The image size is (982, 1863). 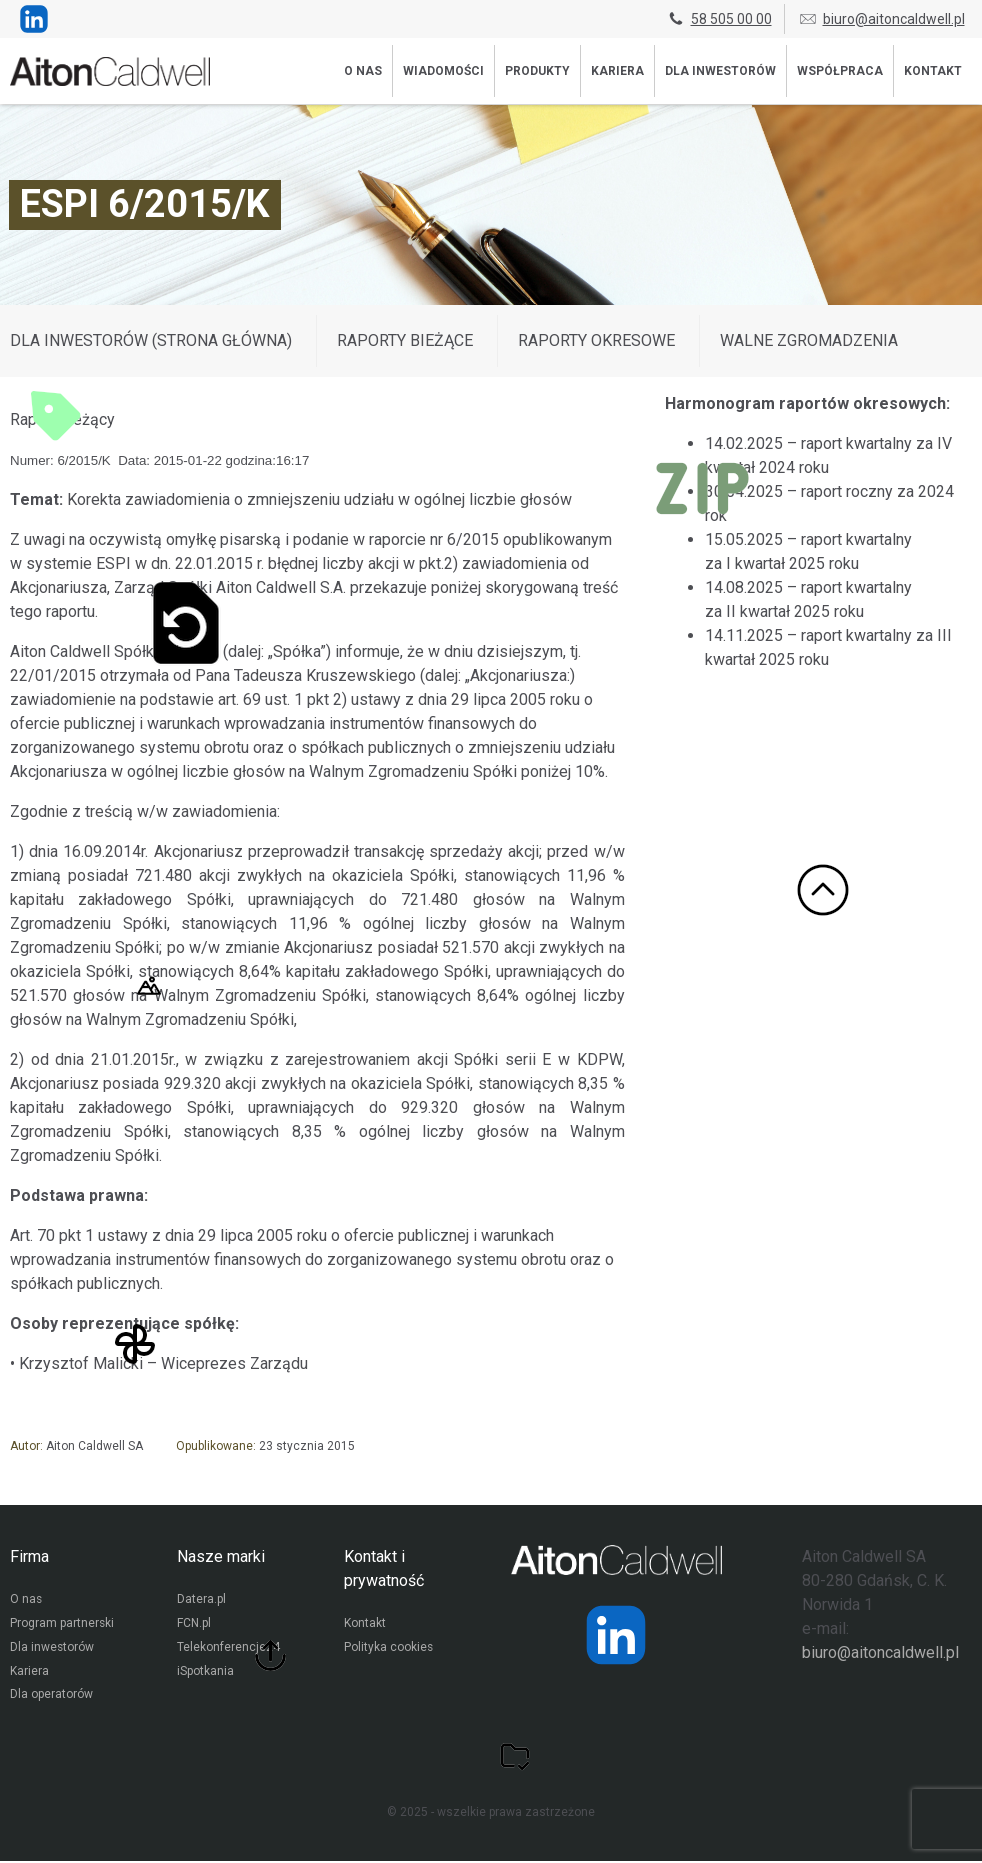 I want to click on restore a previous version of a document, so click(x=186, y=623).